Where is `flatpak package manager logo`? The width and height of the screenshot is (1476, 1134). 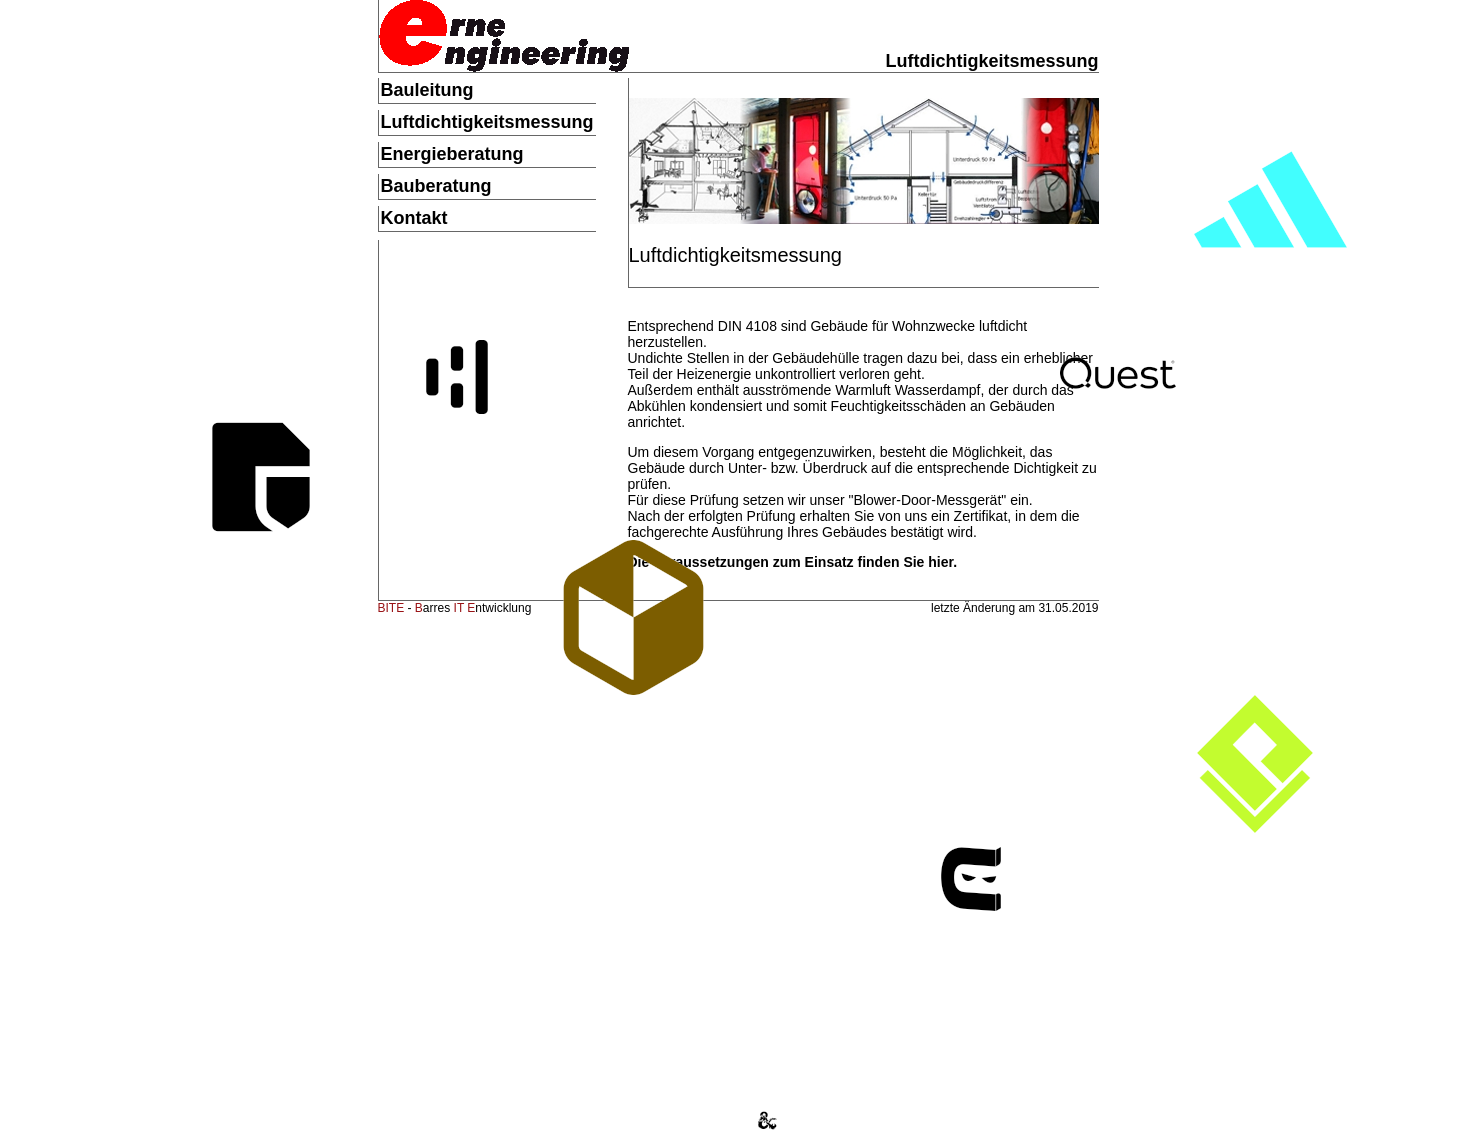
flatpak package manager logo is located at coordinates (633, 617).